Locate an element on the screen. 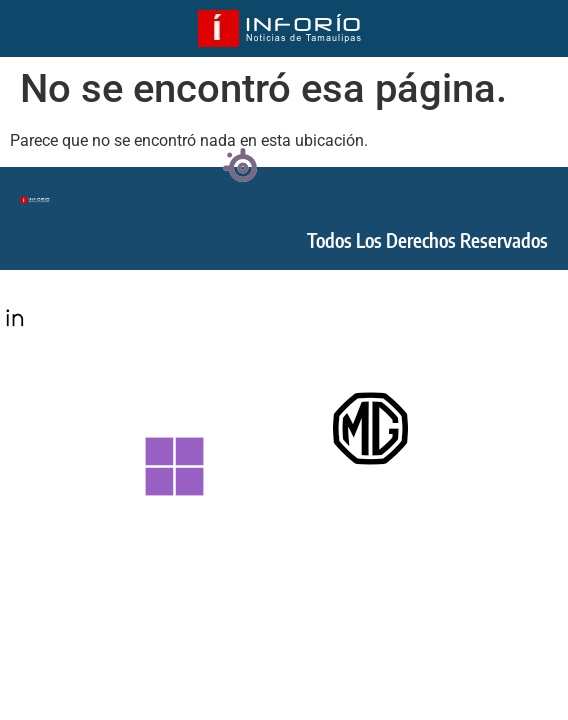  MG Motors brand logo is located at coordinates (370, 428).